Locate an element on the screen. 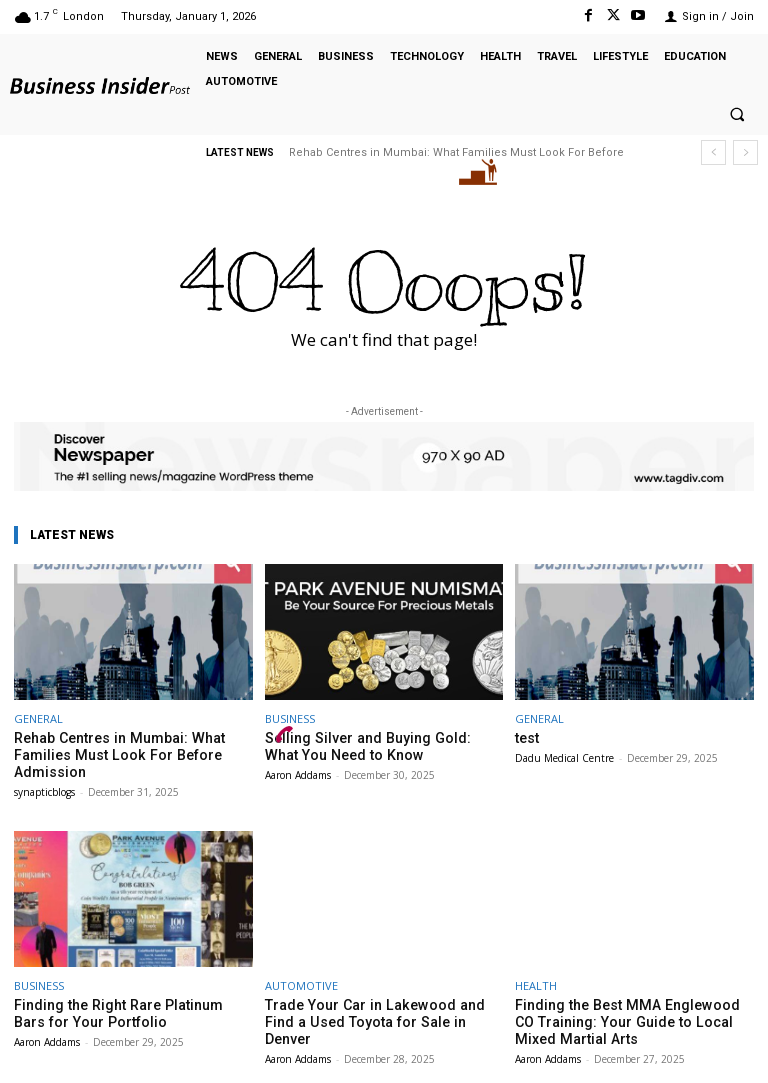  make a phone call is located at coordinates (284, 734).